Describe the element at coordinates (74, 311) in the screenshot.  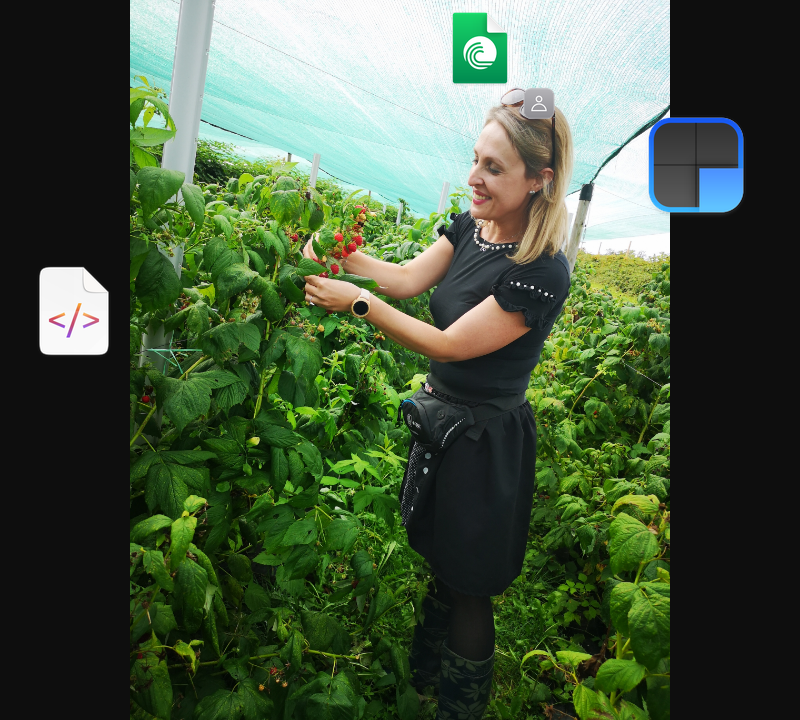
I see `a maven xml configuration file` at that location.